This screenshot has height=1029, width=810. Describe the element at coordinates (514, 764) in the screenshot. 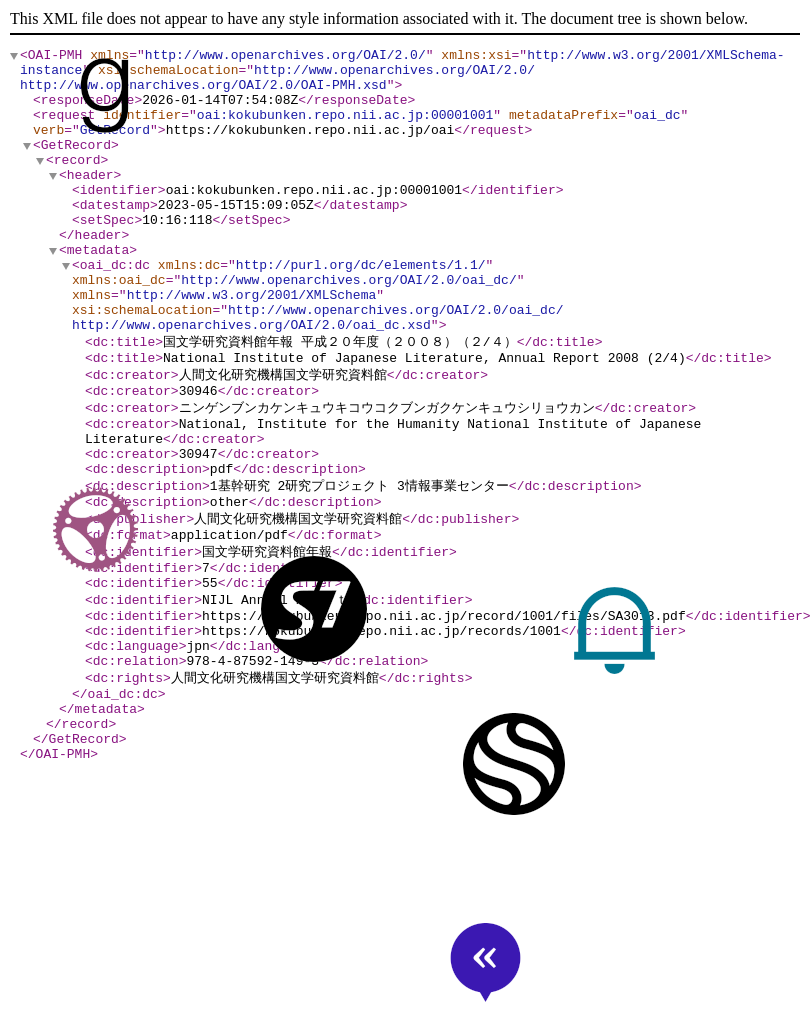

I see `open the spond app` at that location.